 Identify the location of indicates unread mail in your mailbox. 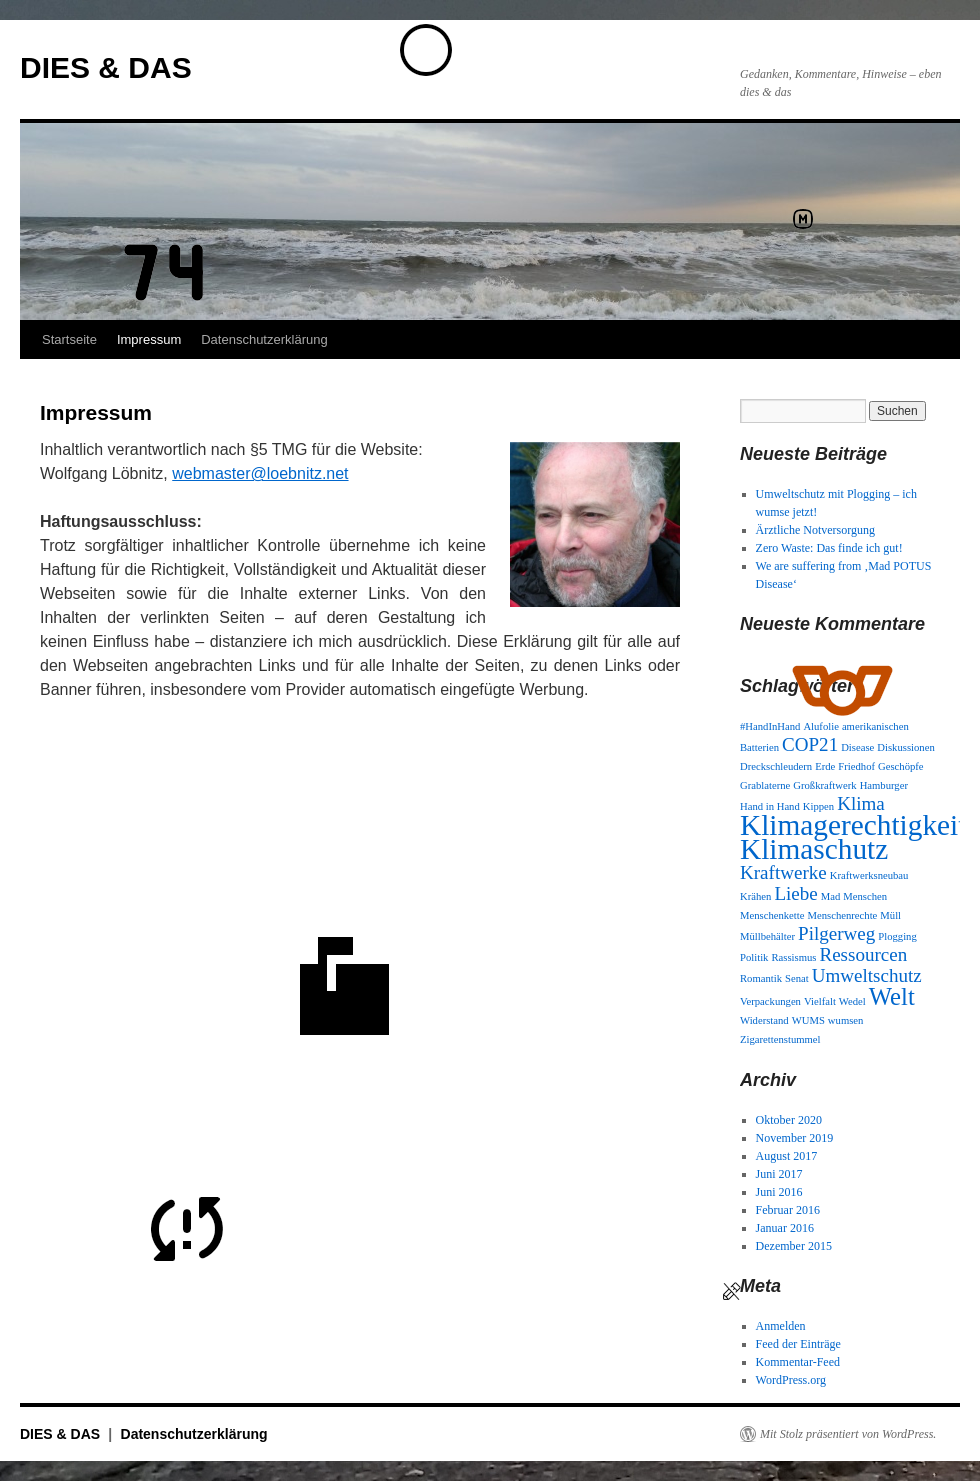
(344, 990).